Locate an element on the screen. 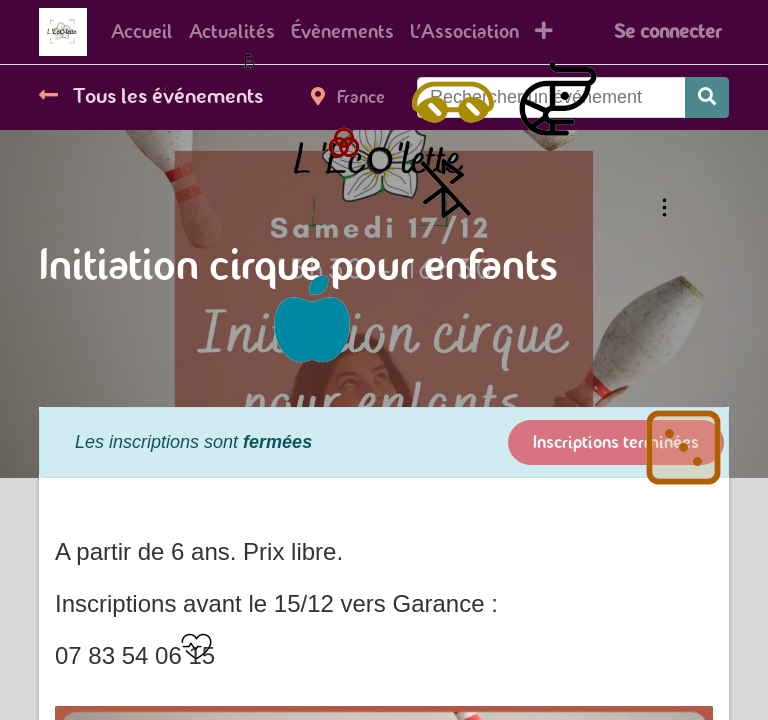 The height and width of the screenshot is (720, 768). bluetooth is disabled or turned off is located at coordinates (443, 188).